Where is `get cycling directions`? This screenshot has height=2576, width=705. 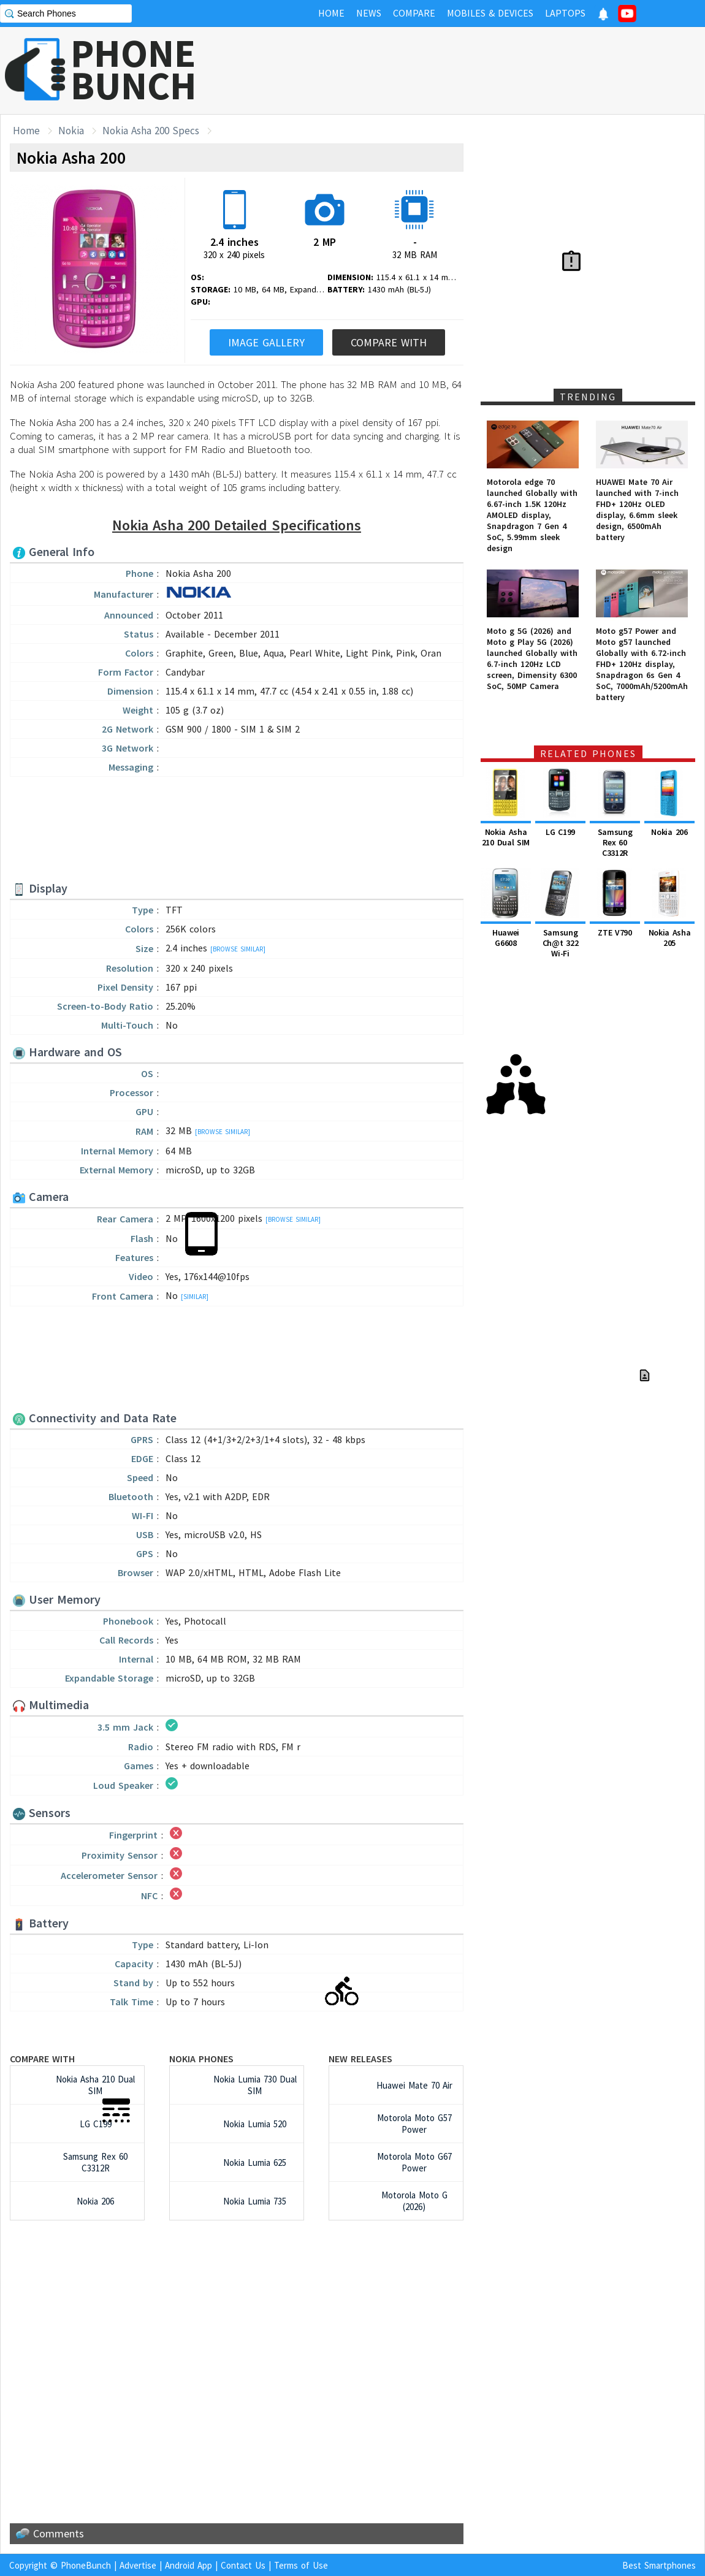
get cycling directions is located at coordinates (341, 1991).